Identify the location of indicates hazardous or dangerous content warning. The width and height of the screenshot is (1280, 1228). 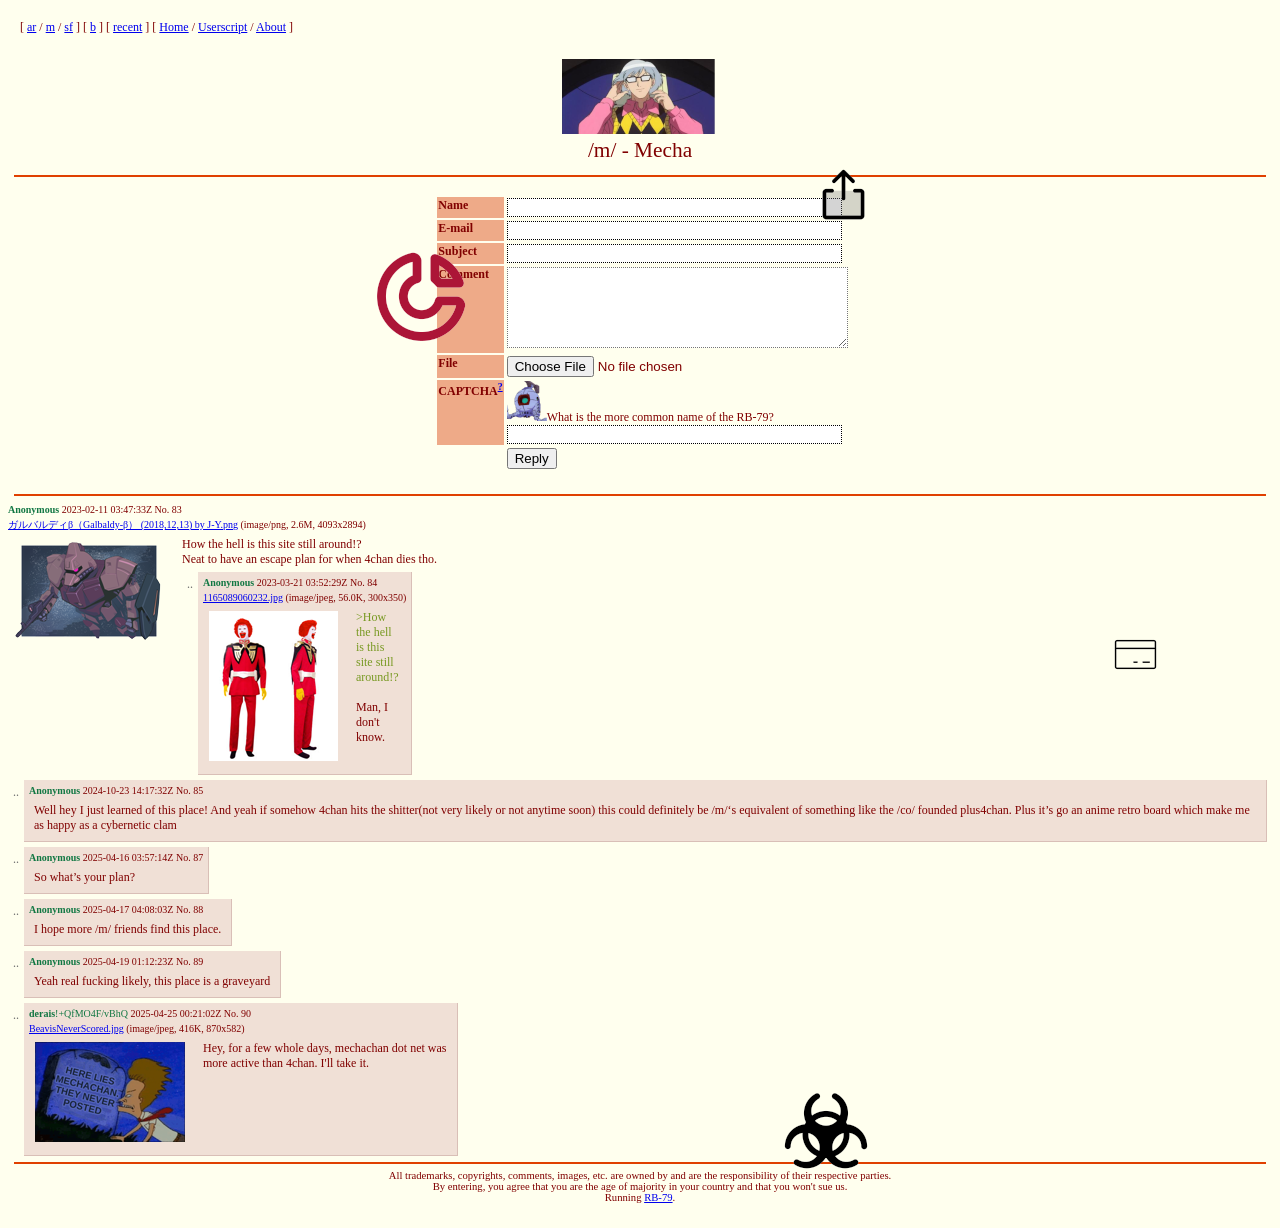
(826, 1133).